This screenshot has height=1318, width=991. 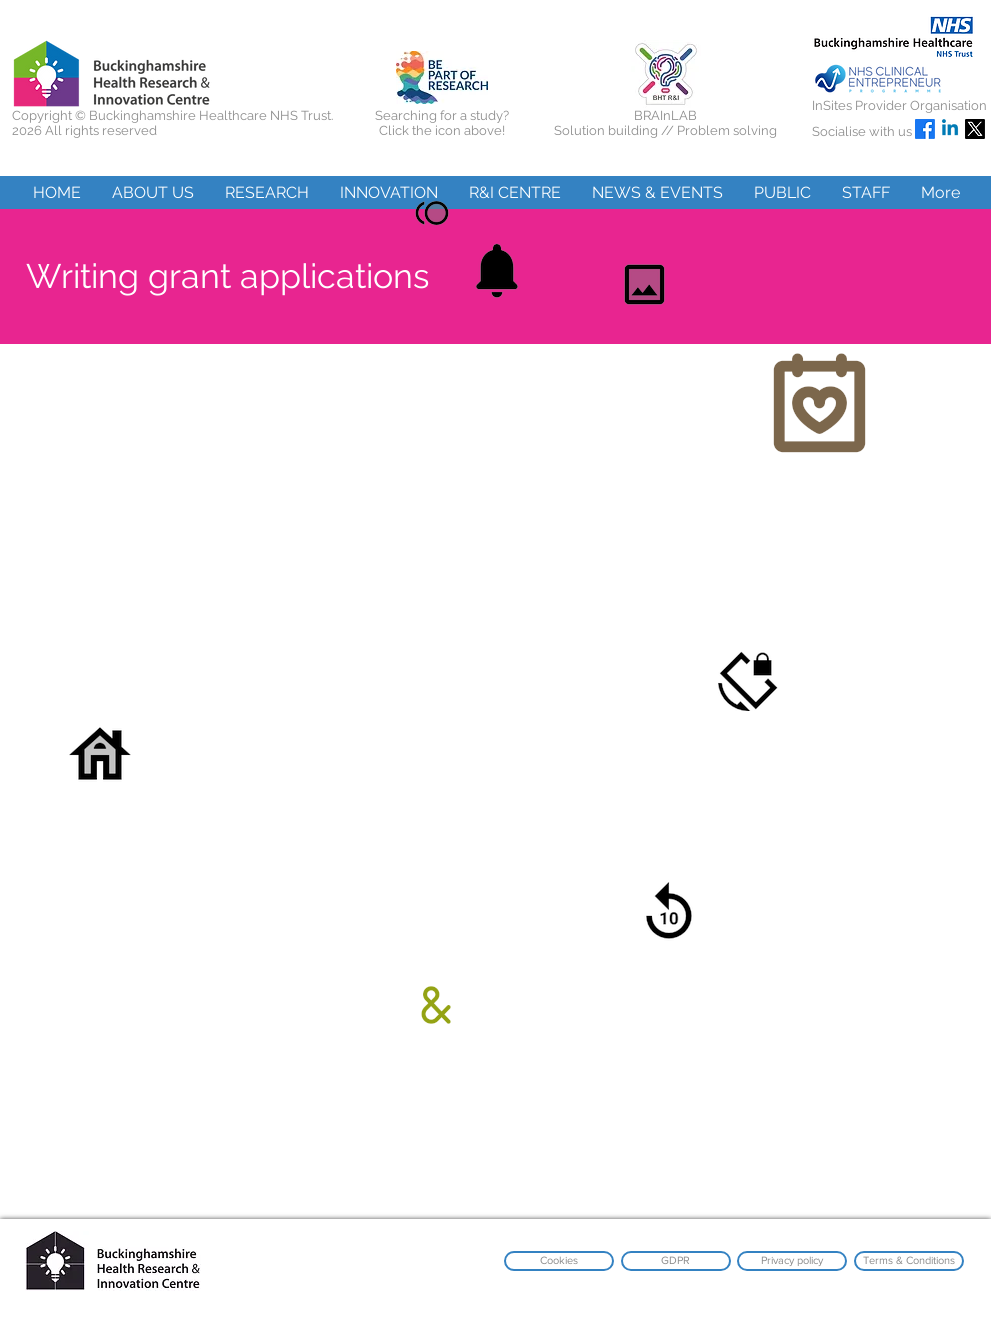 I want to click on access toll or payment information, so click(x=432, y=213).